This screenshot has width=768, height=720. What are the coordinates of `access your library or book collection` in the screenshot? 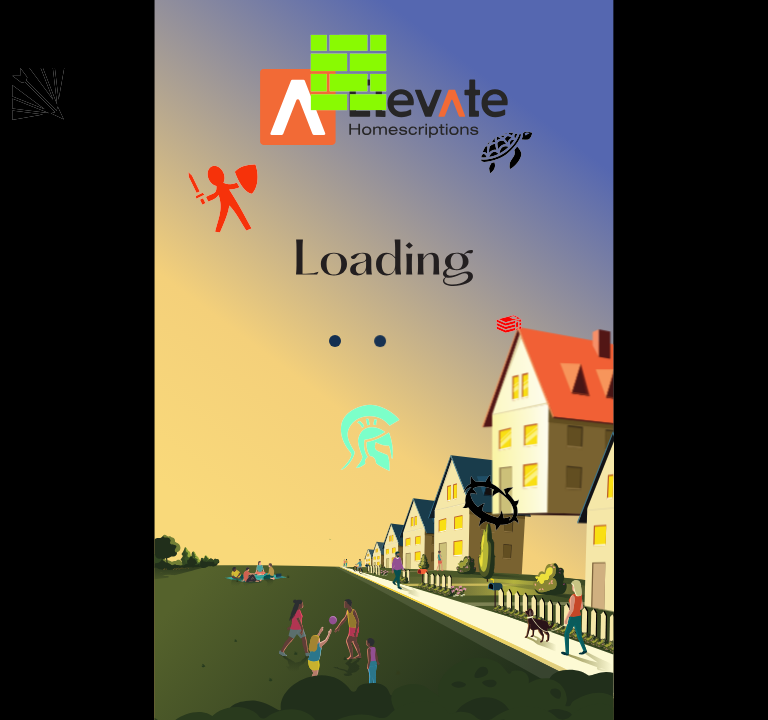 It's located at (509, 324).